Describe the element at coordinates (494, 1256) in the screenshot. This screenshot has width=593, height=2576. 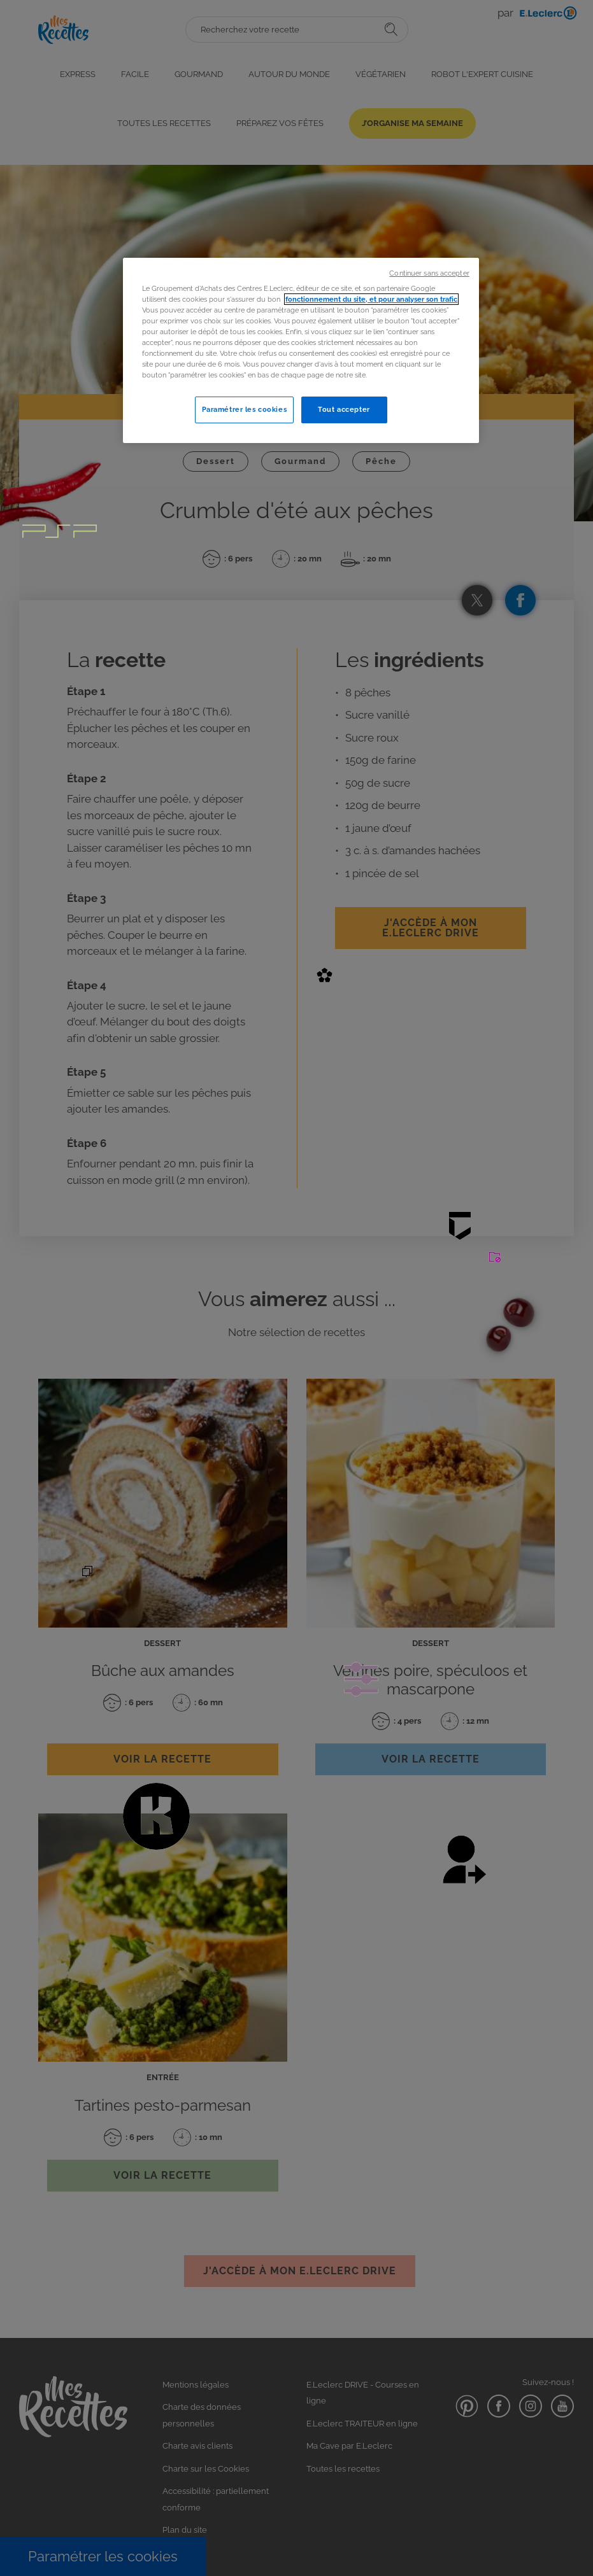
I see `access denied to this folder` at that location.